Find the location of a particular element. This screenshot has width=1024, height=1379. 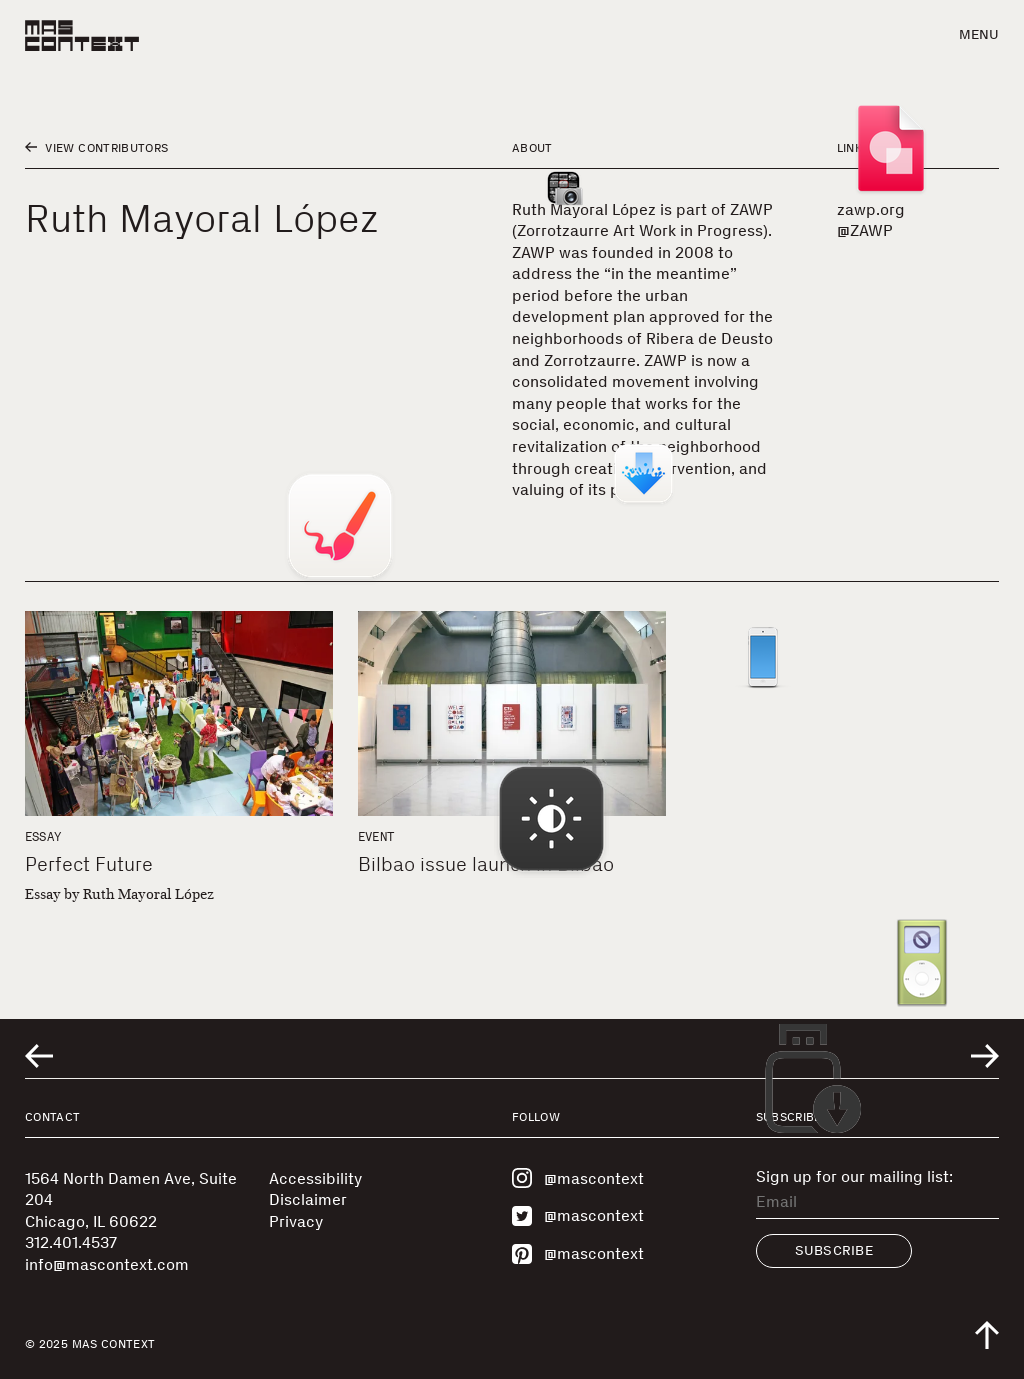

iPod mini device not connected or unavailable is located at coordinates (922, 963).